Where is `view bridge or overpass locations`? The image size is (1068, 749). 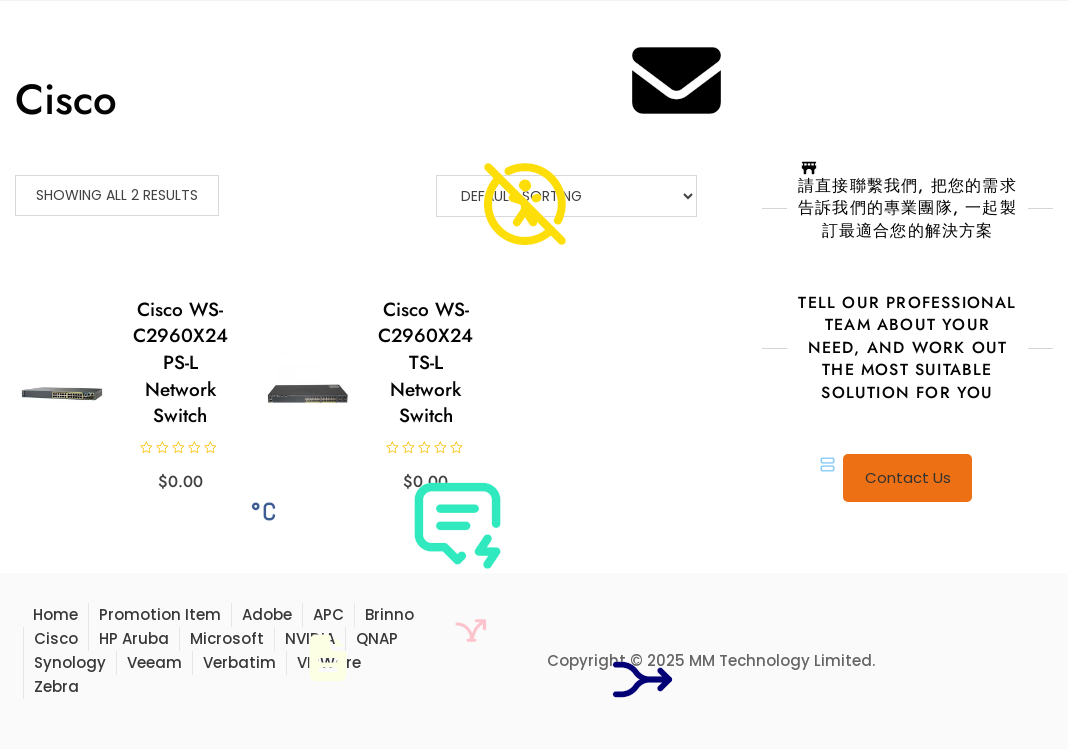 view bridge or overpass locations is located at coordinates (809, 168).